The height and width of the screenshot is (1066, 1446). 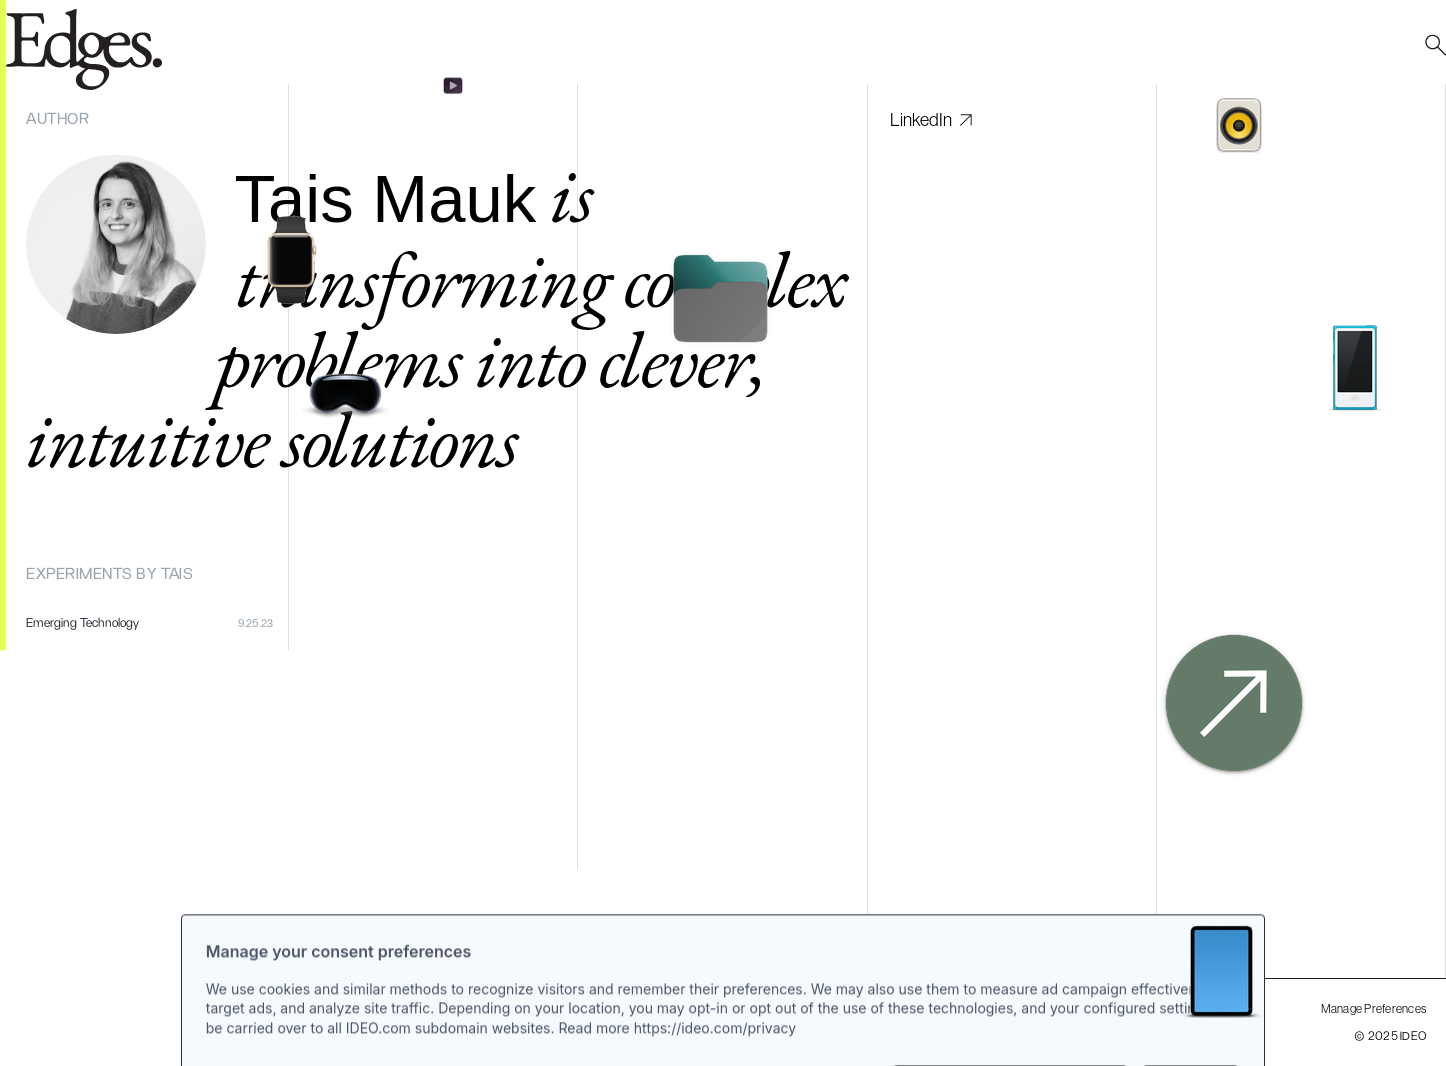 I want to click on iPod nano device connected, so click(x=1355, y=368).